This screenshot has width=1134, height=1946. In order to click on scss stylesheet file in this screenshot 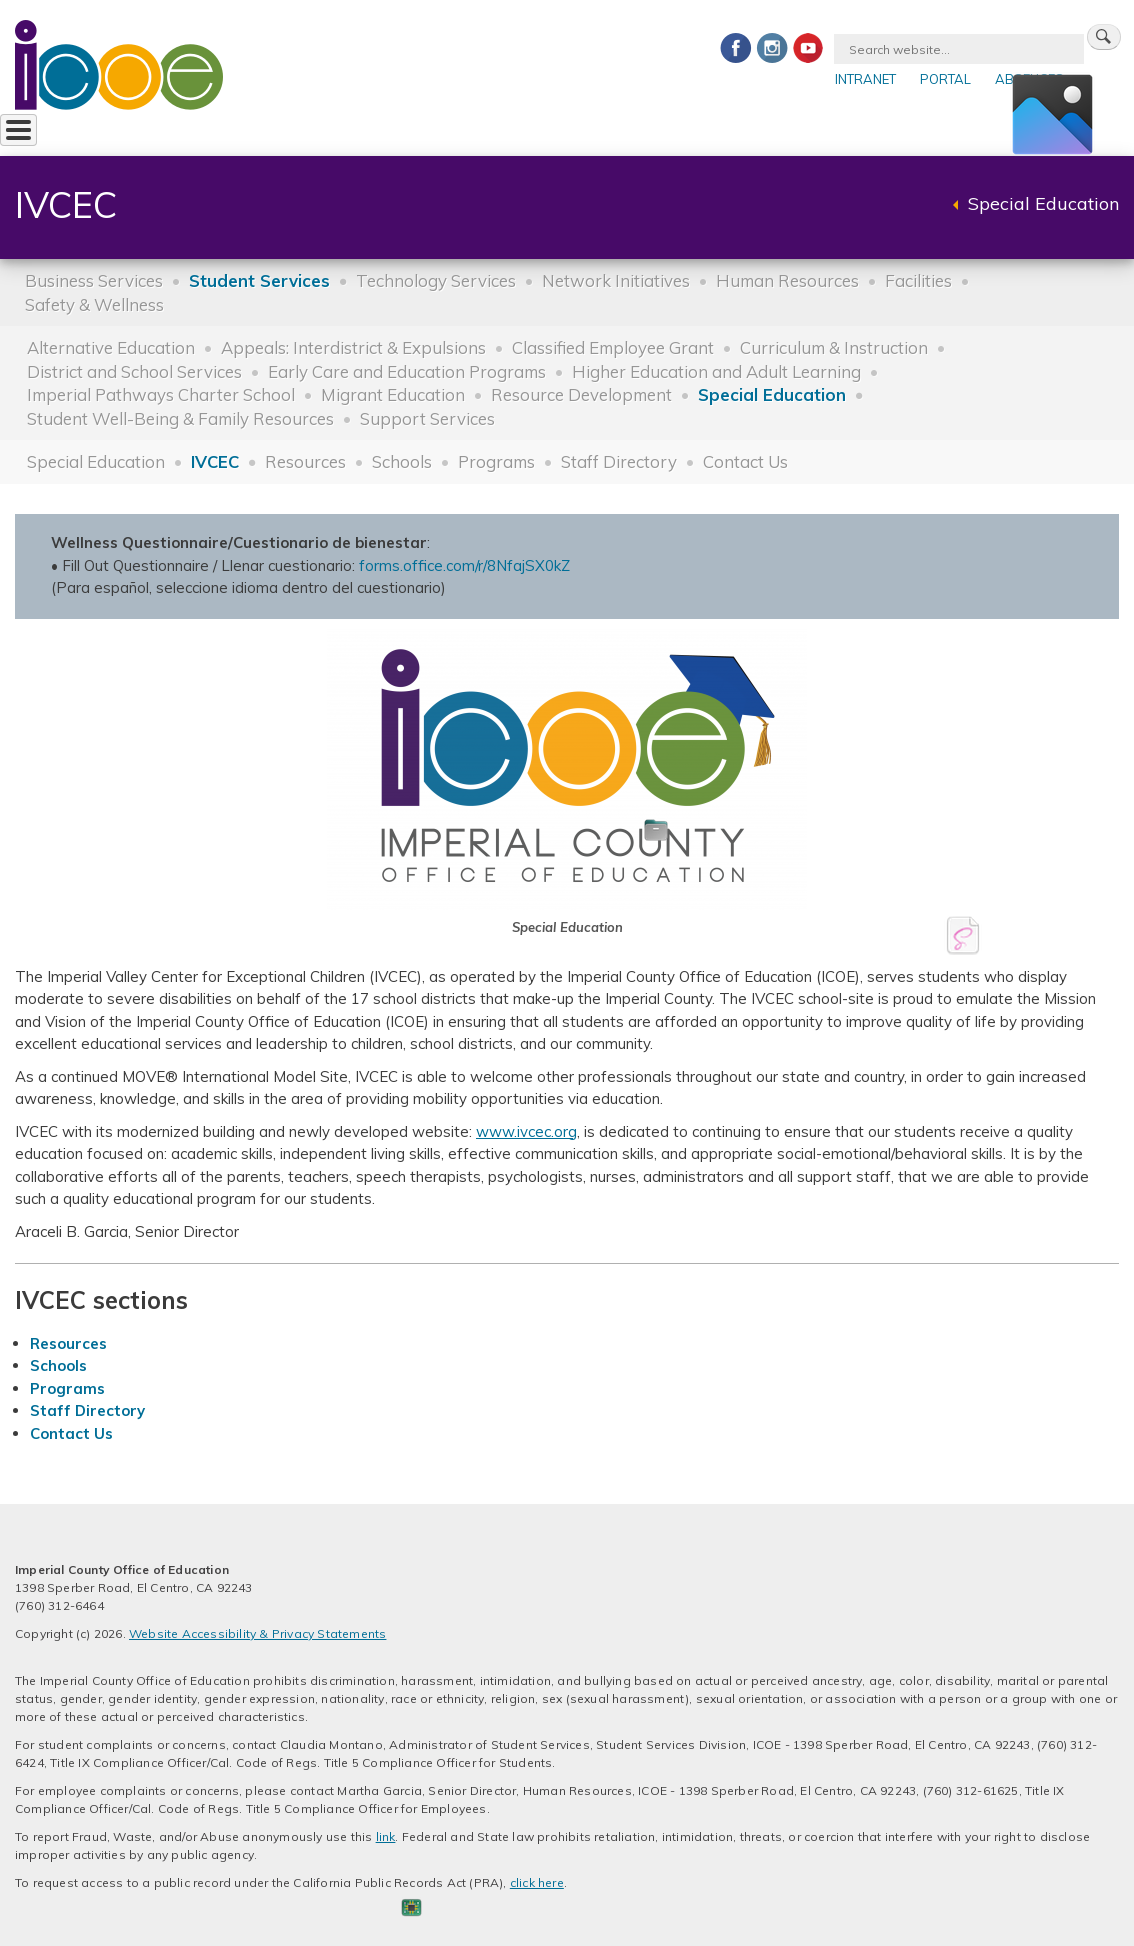, I will do `click(963, 935)`.